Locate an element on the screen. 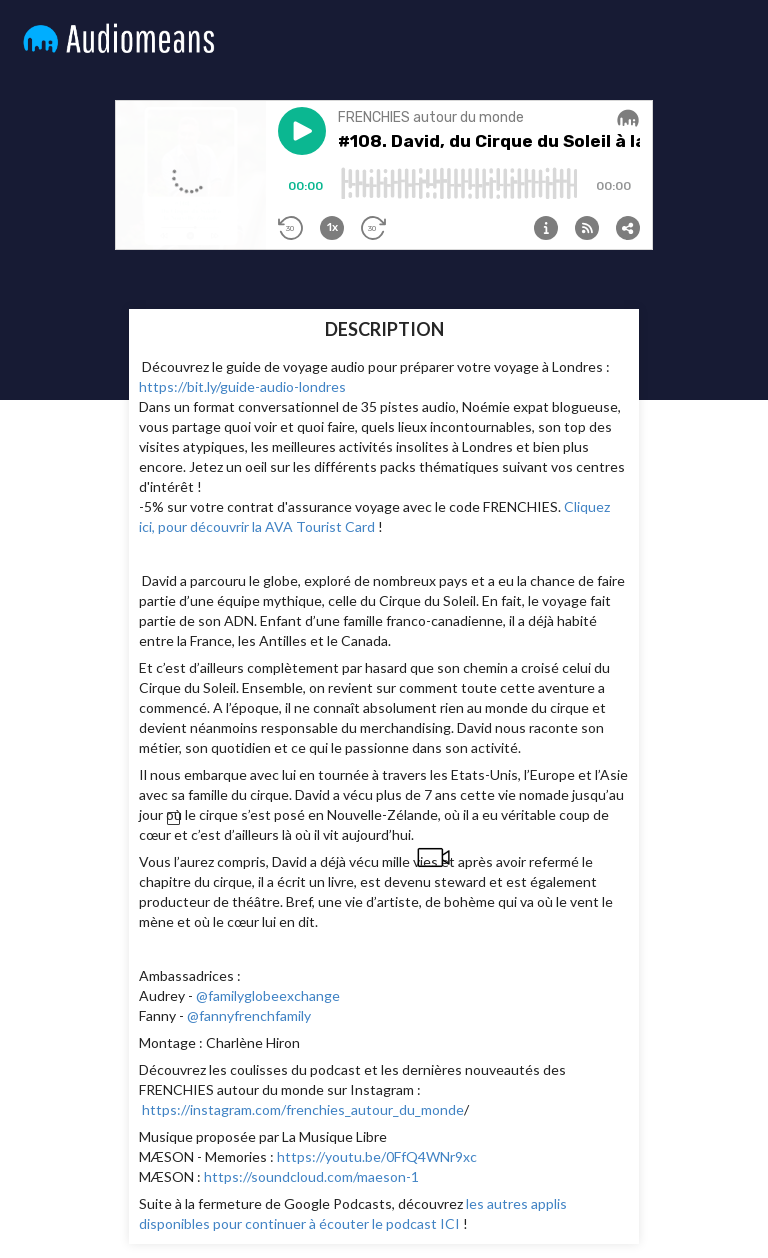  start video recording is located at coordinates (432, 857).